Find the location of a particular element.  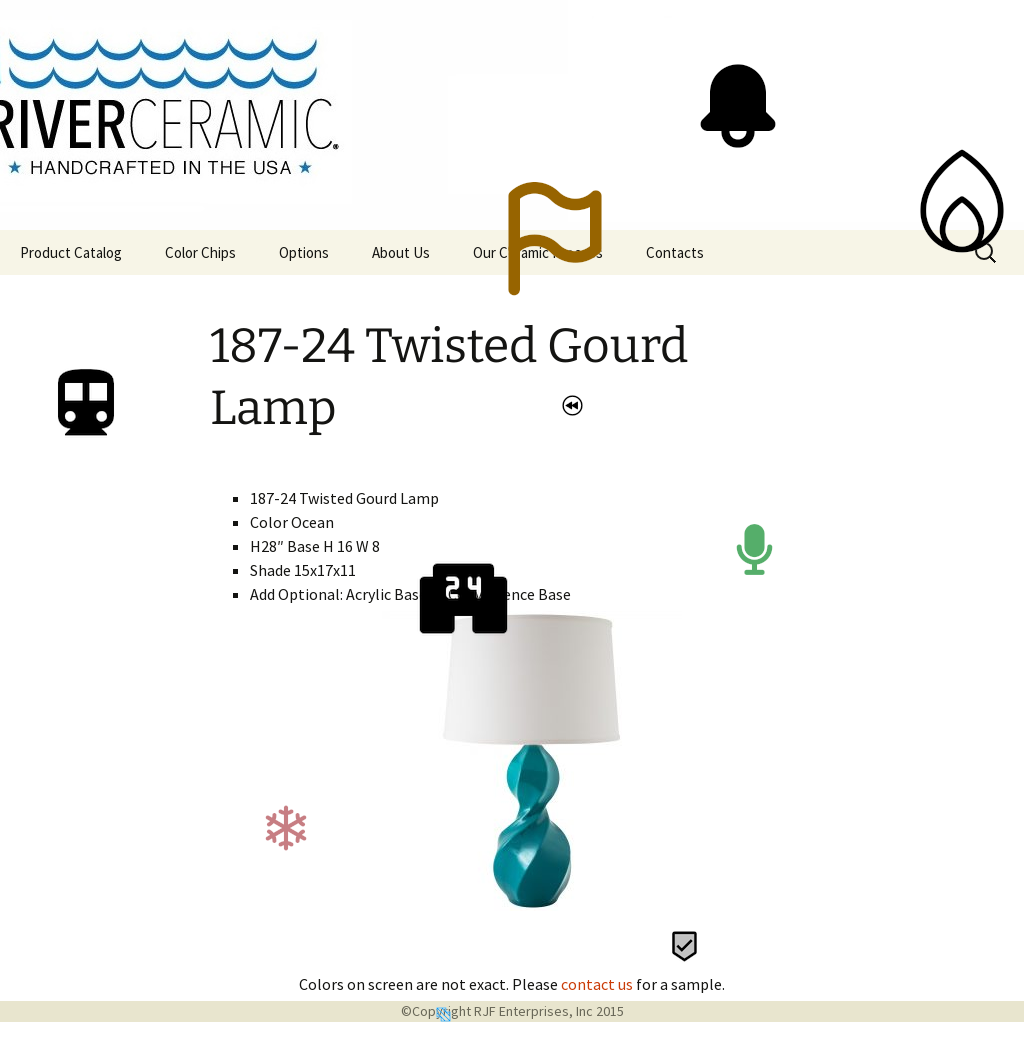

rewind or skip to previous track is located at coordinates (572, 405).